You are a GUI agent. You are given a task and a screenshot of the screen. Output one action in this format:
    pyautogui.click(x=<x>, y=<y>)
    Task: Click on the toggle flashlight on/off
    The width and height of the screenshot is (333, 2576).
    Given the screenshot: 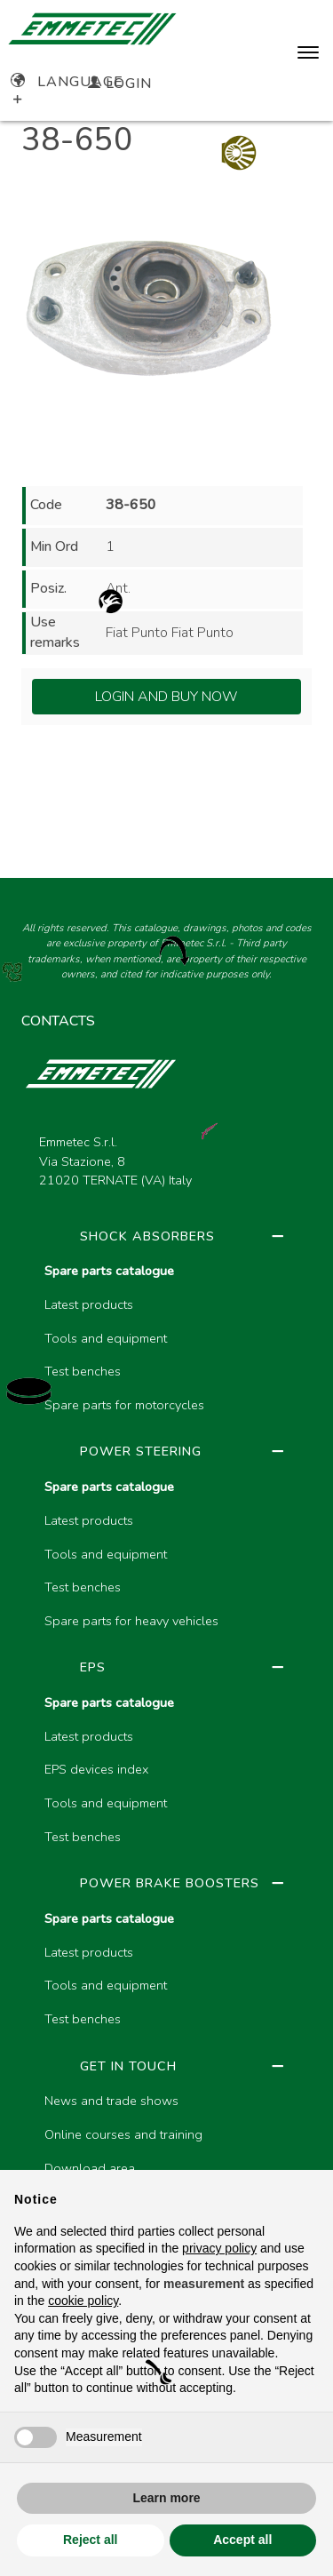 What is the action you would take?
    pyautogui.click(x=239, y=153)
    